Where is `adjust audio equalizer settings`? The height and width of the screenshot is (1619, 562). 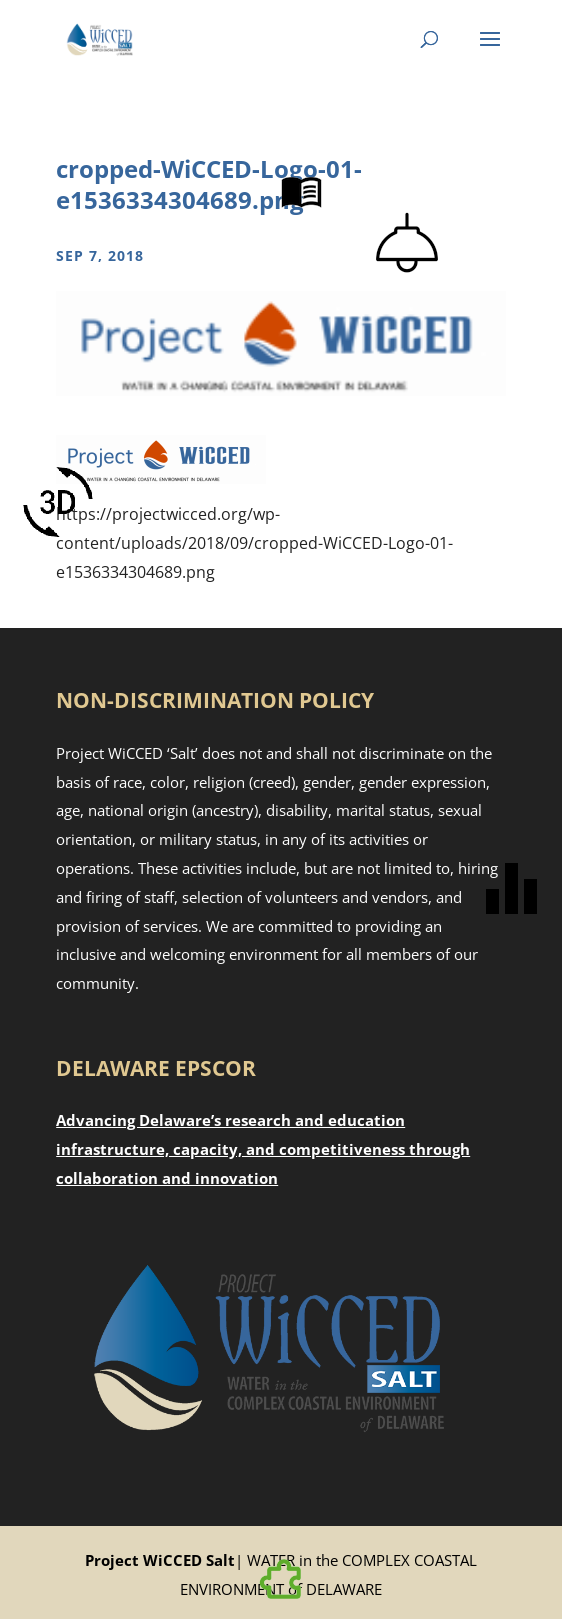
adjust audio equalizer settings is located at coordinates (511, 888).